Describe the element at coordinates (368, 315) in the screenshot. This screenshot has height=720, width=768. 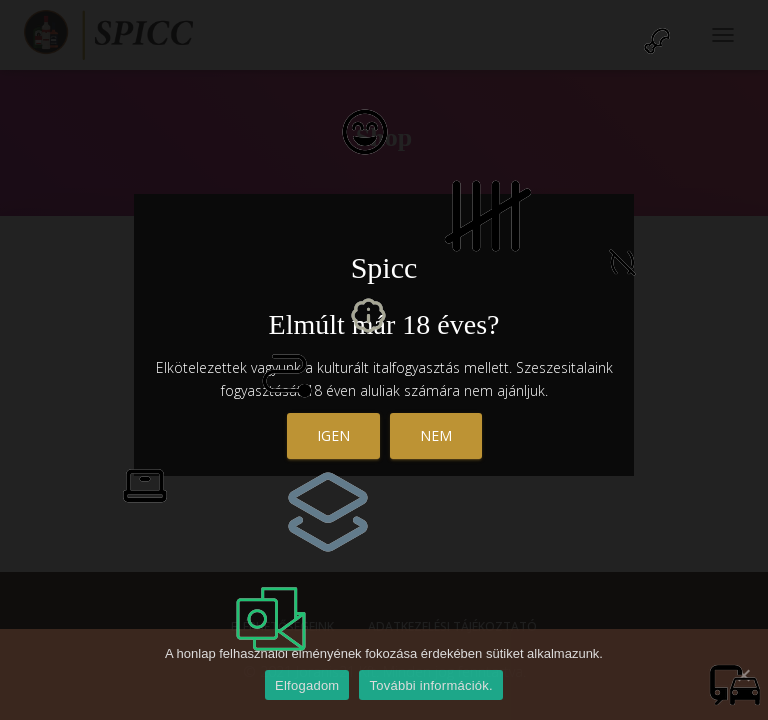
I see `view information or details` at that location.